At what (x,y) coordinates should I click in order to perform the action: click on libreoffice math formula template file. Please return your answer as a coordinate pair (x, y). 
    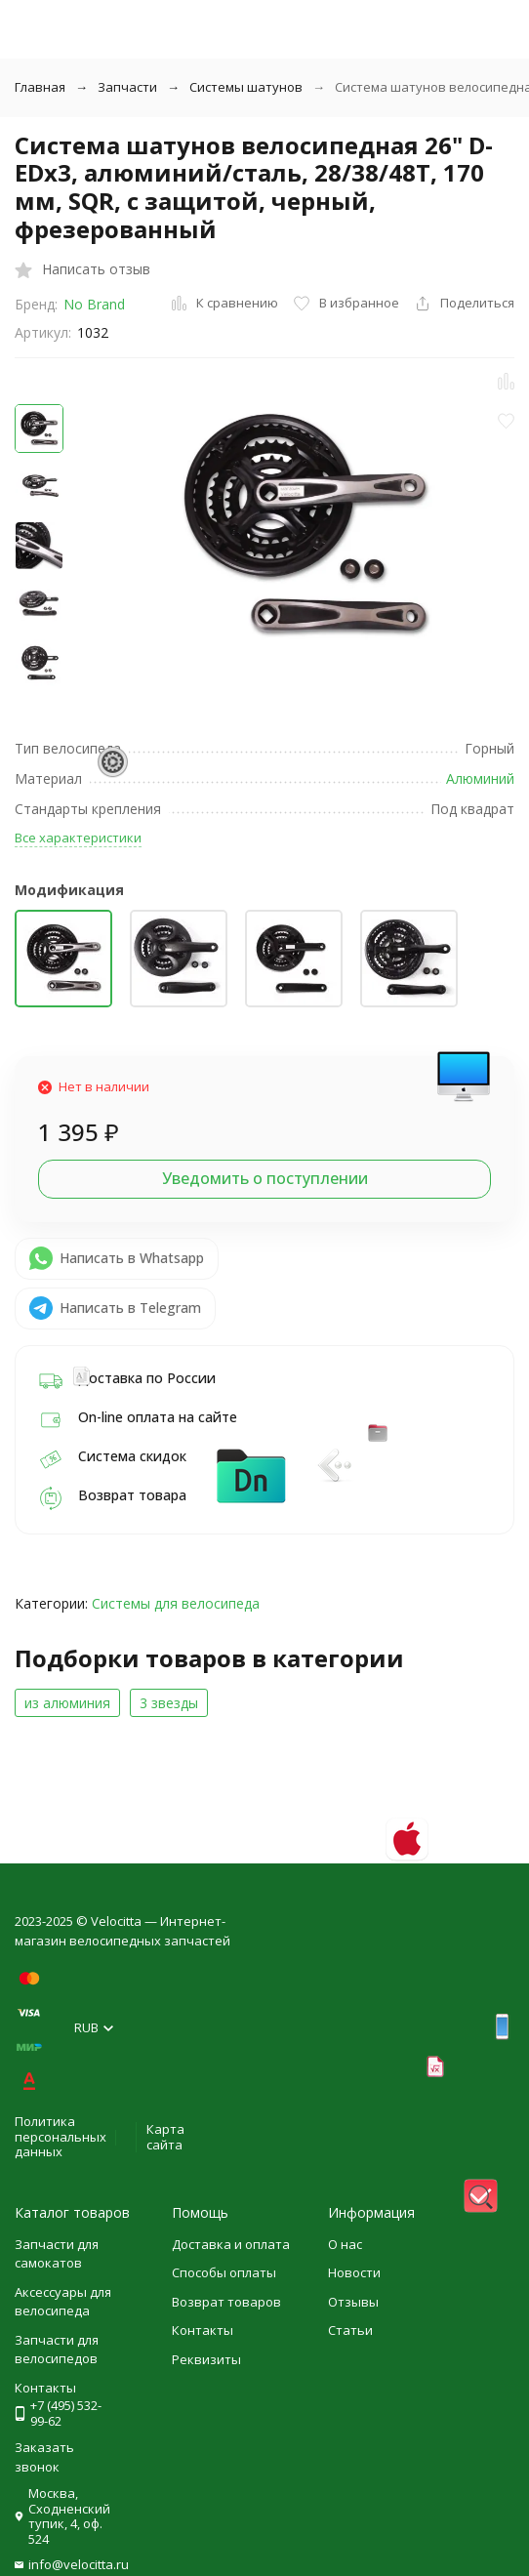
    Looking at the image, I should click on (435, 2066).